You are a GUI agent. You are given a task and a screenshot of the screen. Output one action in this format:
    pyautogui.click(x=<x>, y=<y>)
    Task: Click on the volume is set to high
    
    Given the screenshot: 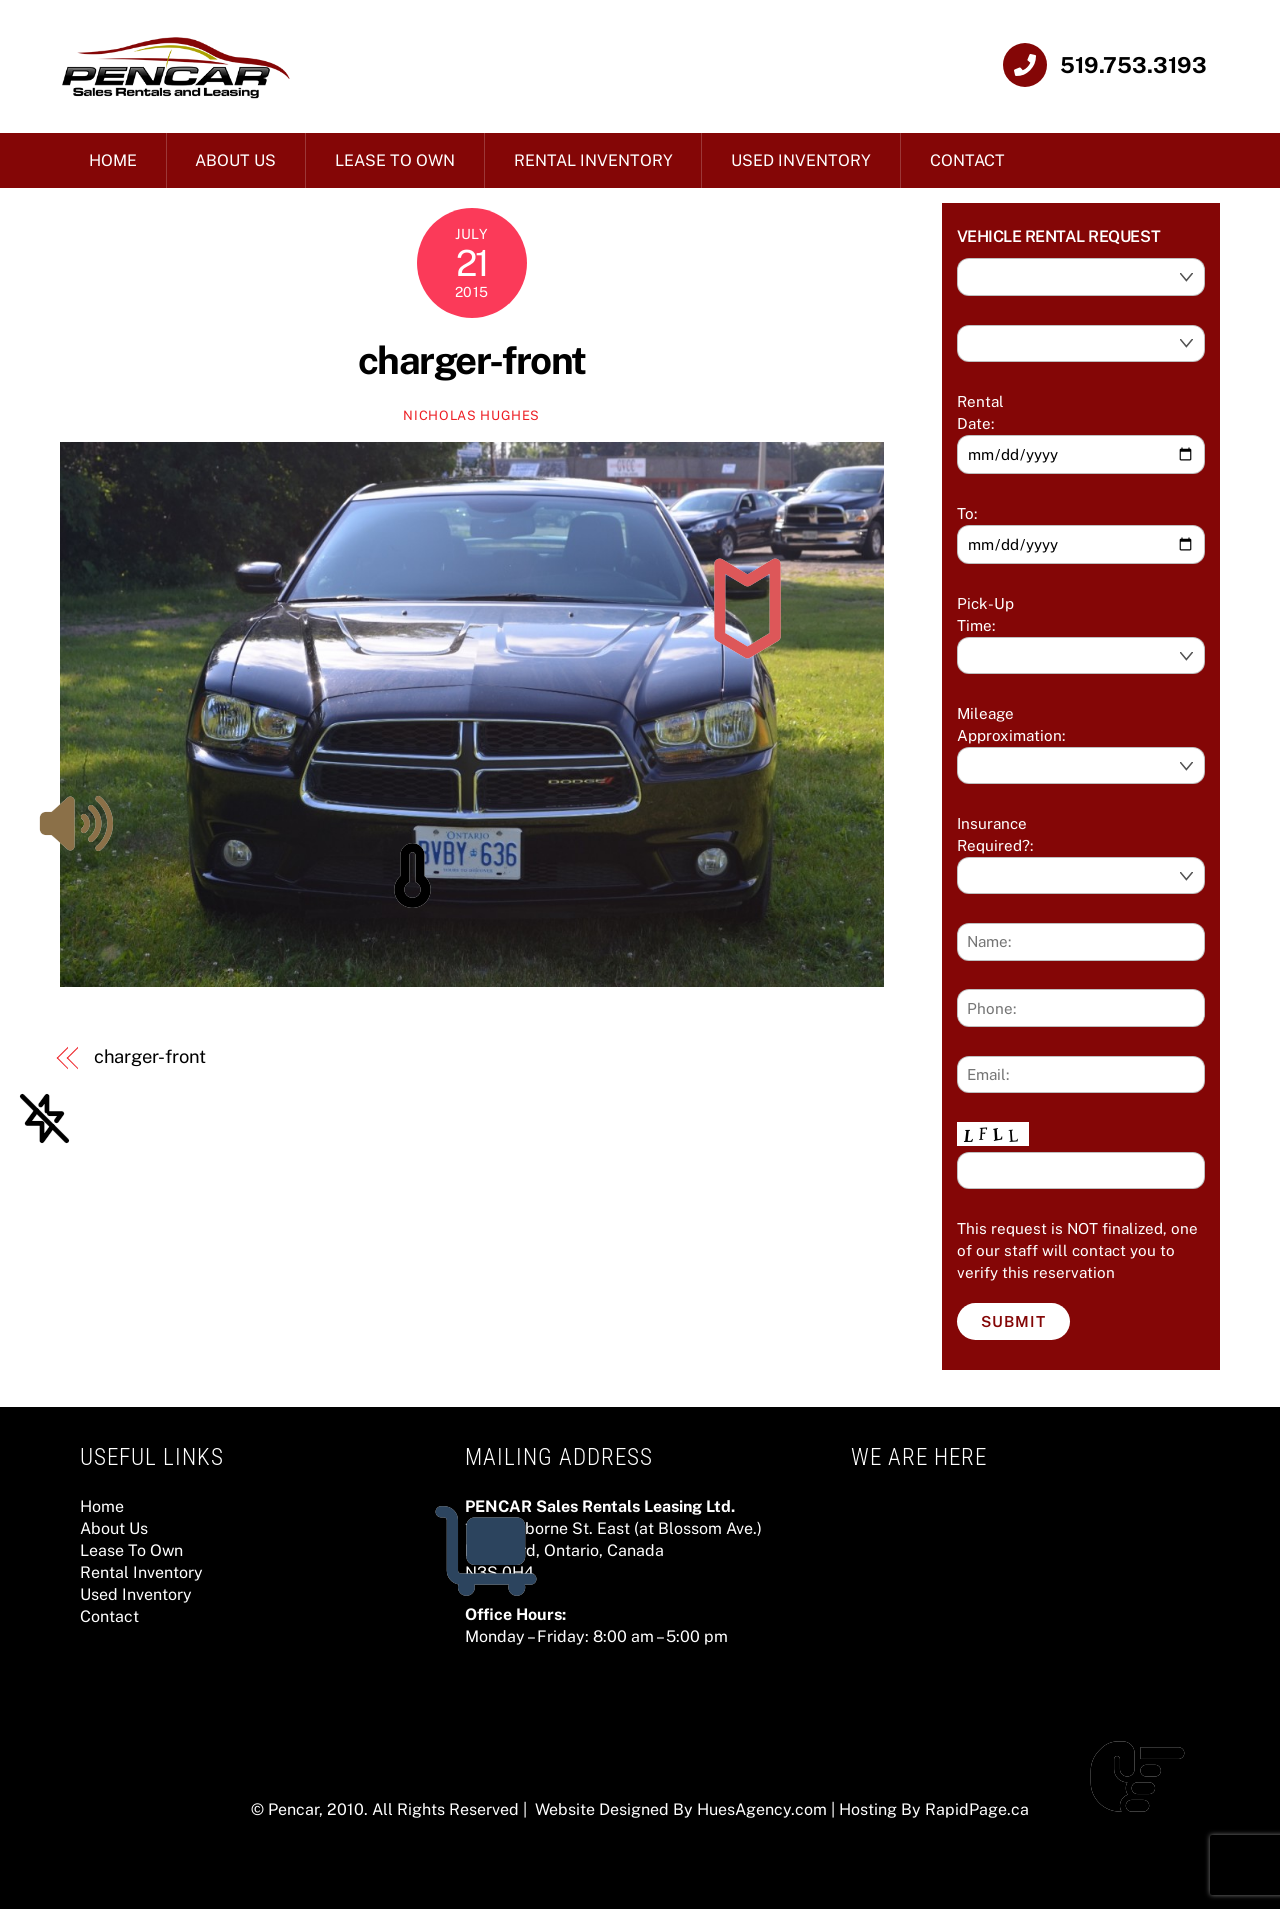 What is the action you would take?
    pyautogui.click(x=74, y=823)
    